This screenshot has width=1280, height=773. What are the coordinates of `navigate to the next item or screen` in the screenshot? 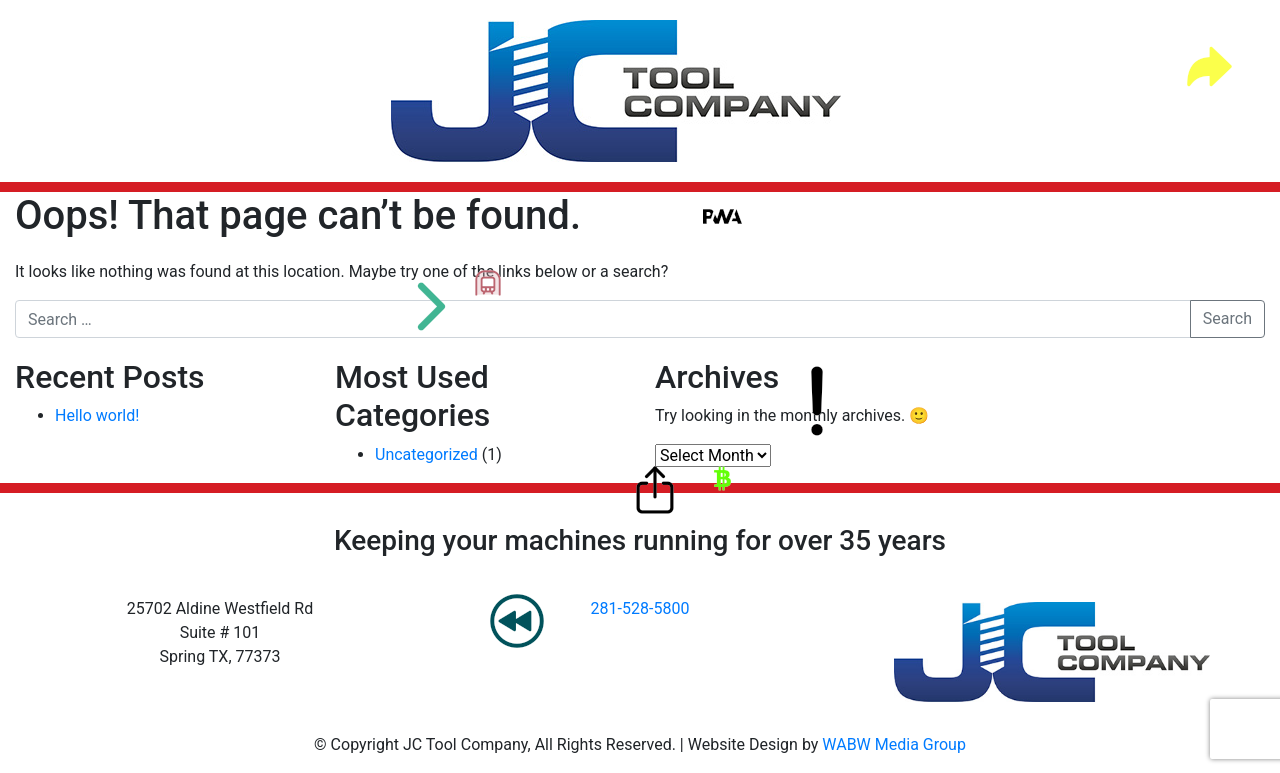 It's located at (431, 306).